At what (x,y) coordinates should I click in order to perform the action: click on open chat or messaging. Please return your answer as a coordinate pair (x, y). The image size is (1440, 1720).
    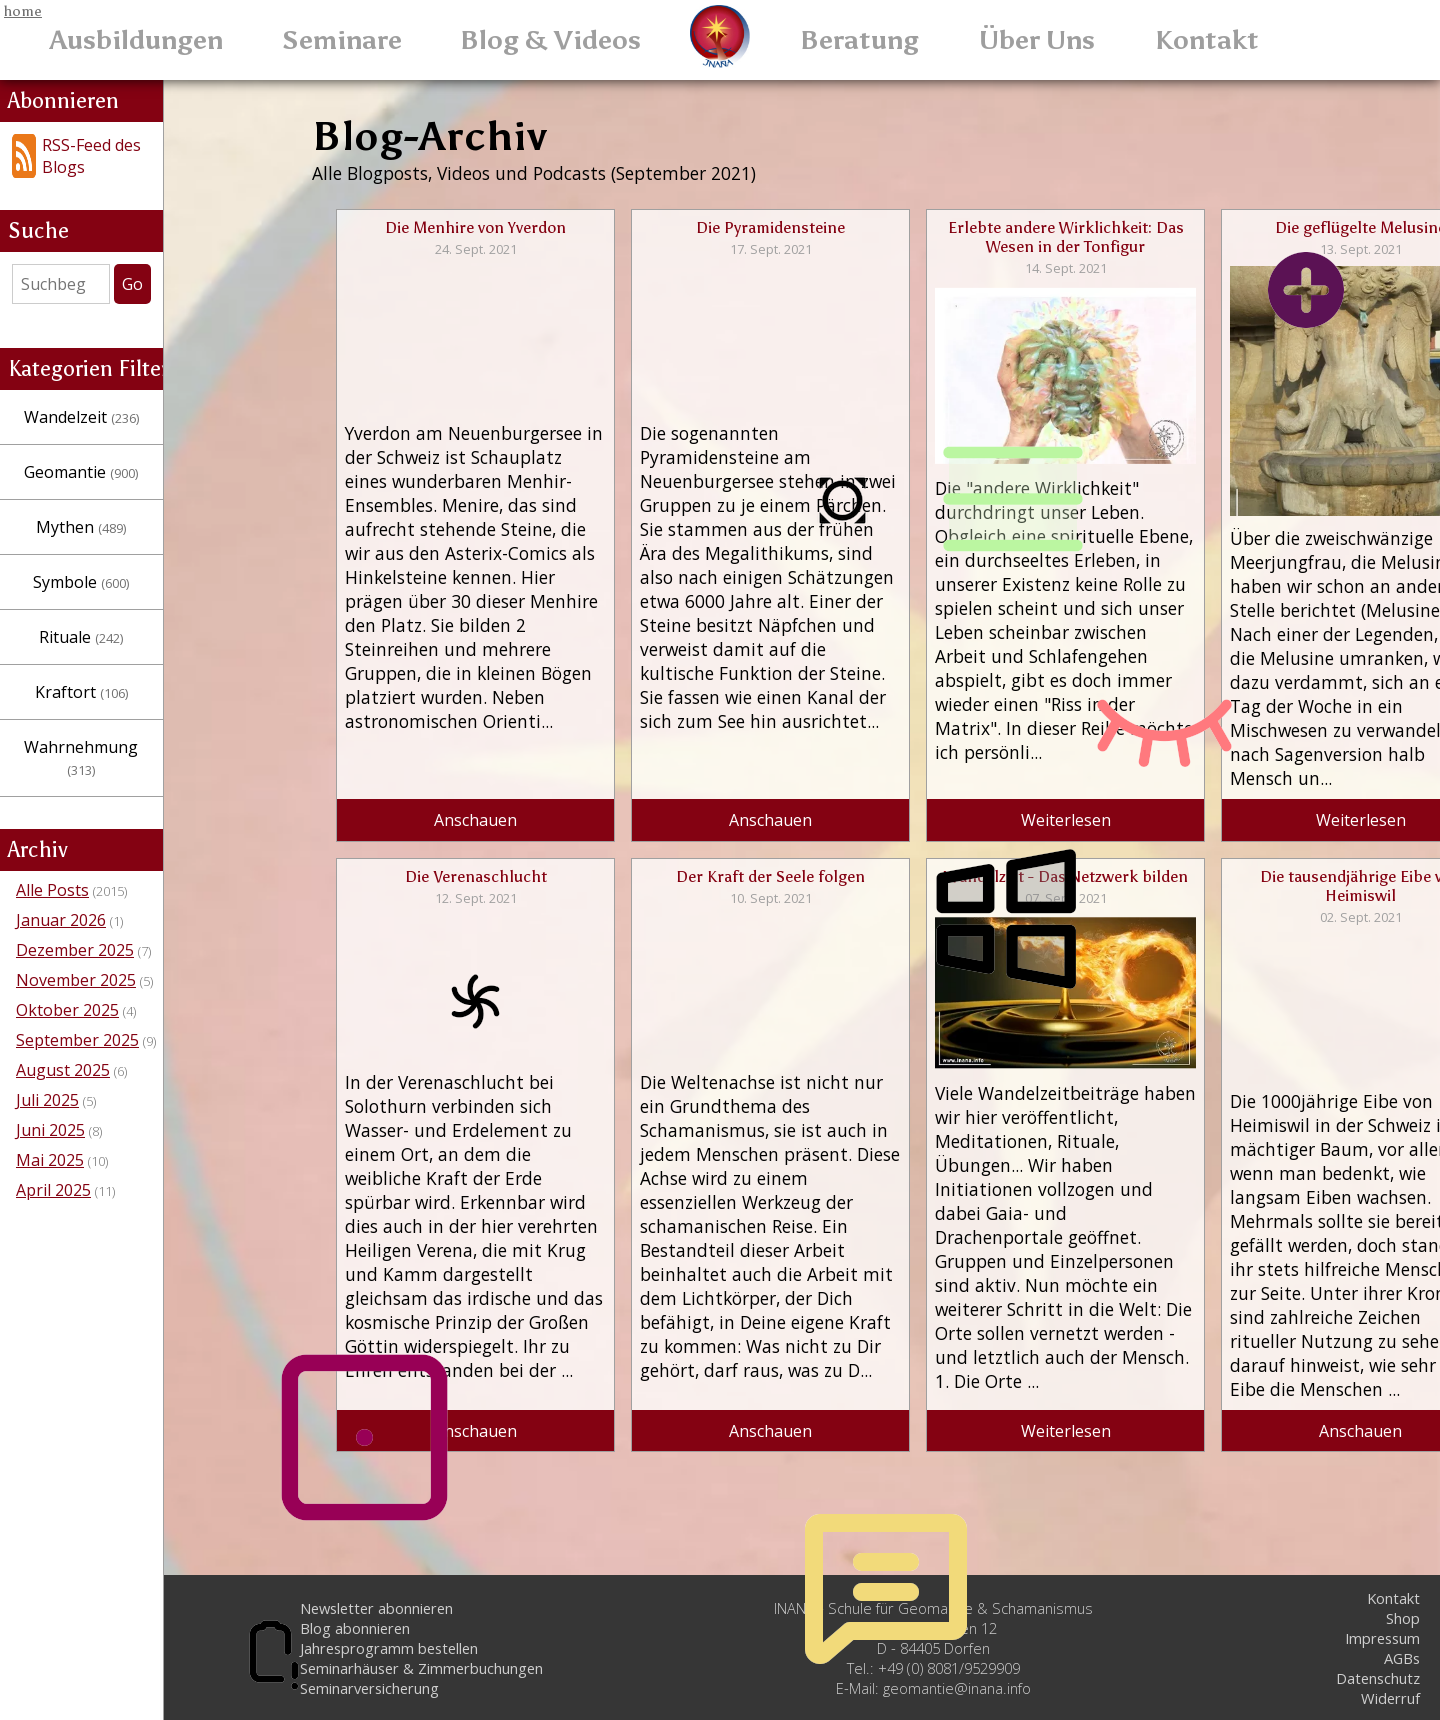
    Looking at the image, I should click on (886, 1577).